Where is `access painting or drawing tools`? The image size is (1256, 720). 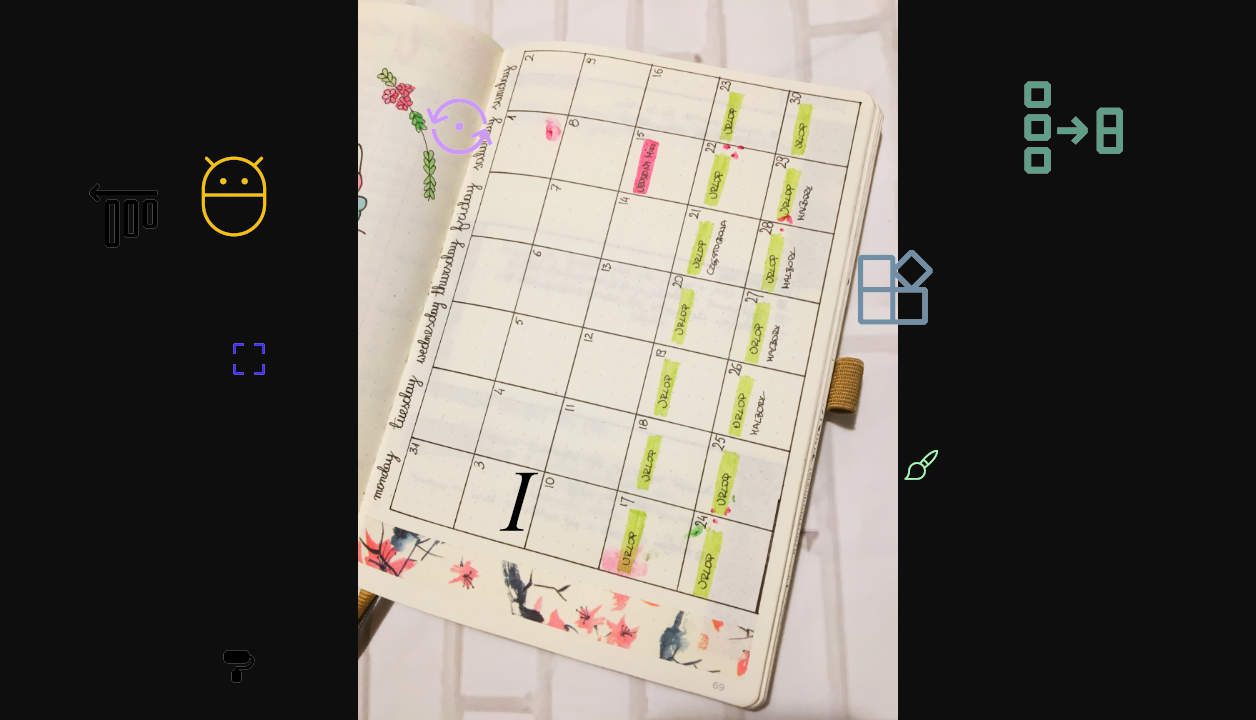 access painting or drawing tools is located at coordinates (236, 666).